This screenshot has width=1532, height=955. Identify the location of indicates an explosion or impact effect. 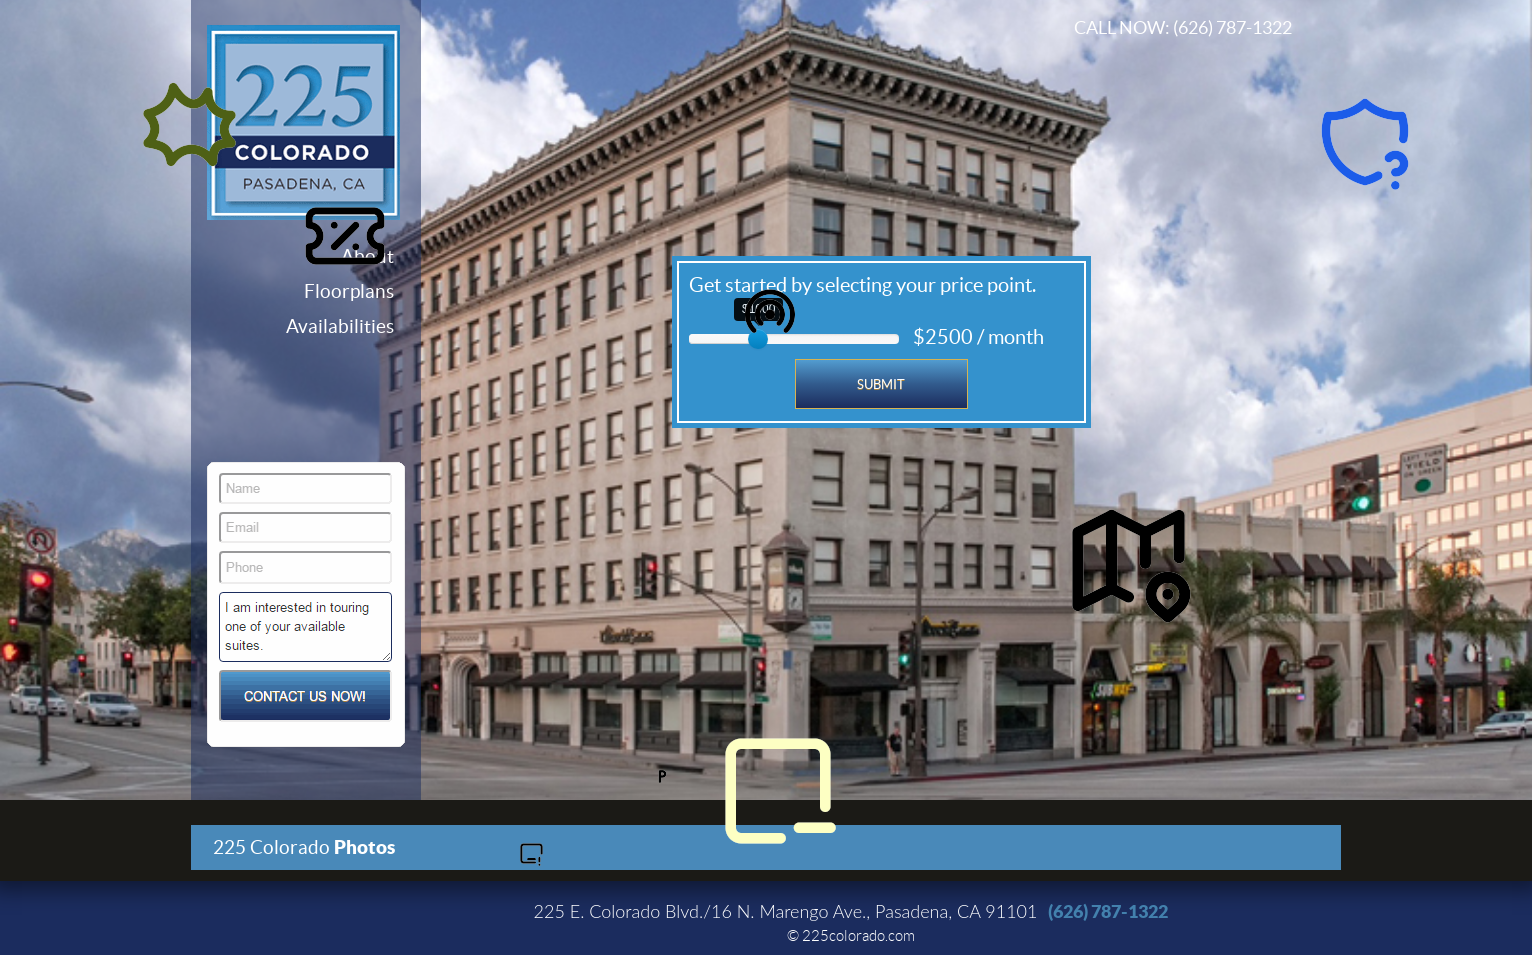
(189, 124).